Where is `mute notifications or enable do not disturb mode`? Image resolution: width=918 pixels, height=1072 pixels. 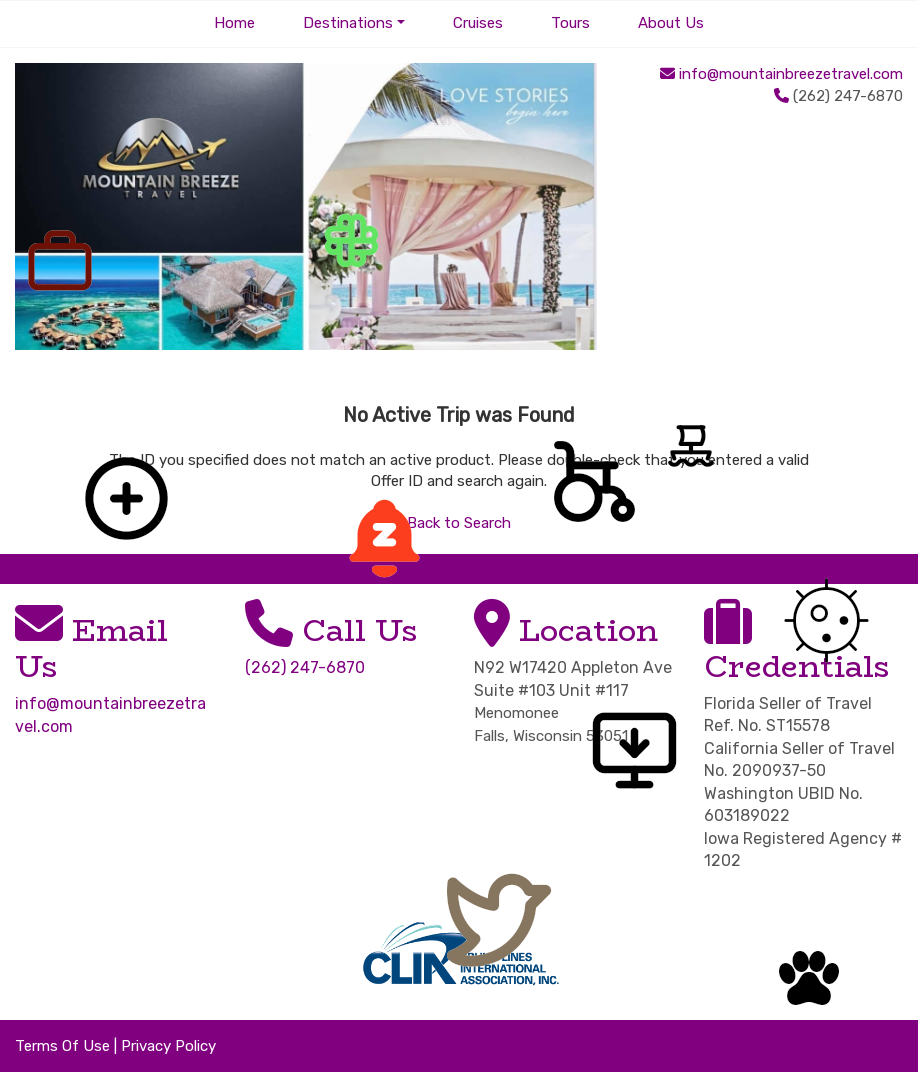 mute notifications or enable do not disturb mode is located at coordinates (384, 538).